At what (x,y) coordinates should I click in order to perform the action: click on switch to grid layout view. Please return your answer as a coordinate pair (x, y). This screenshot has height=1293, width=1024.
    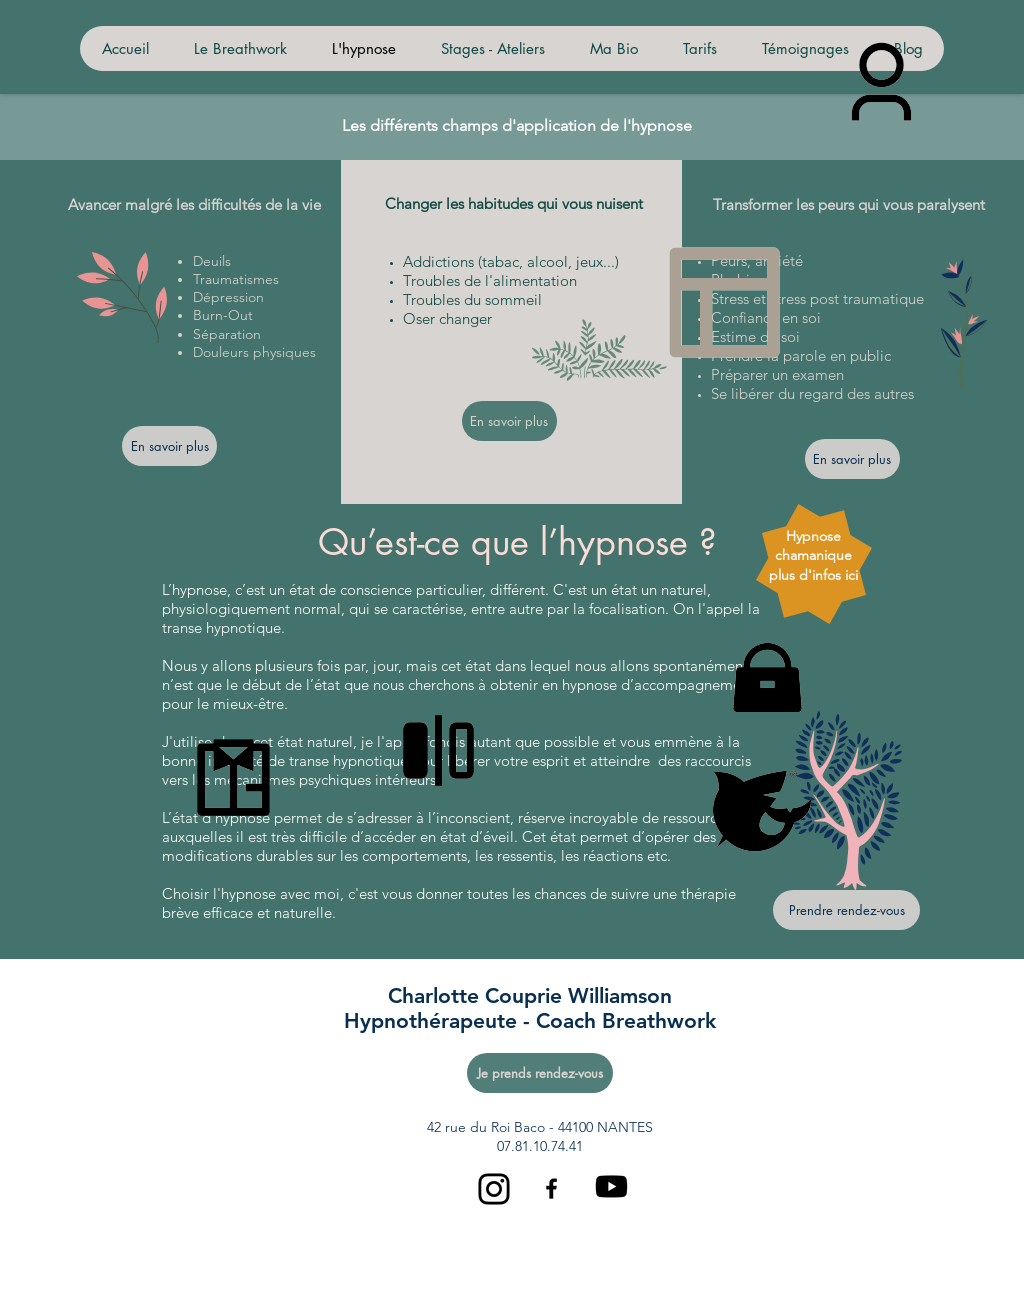
    Looking at the image, I should click on (724, 302).